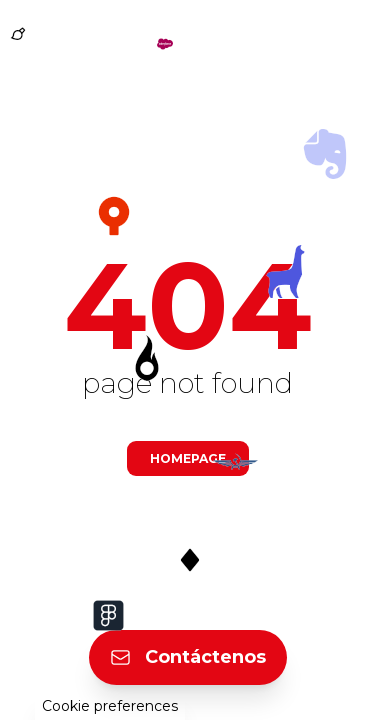 The image size is (375, 720). What do you see at coordinates (114, 216) in the screenshot?
I see `open sourcetree git client` at bounding box center [114, 216].